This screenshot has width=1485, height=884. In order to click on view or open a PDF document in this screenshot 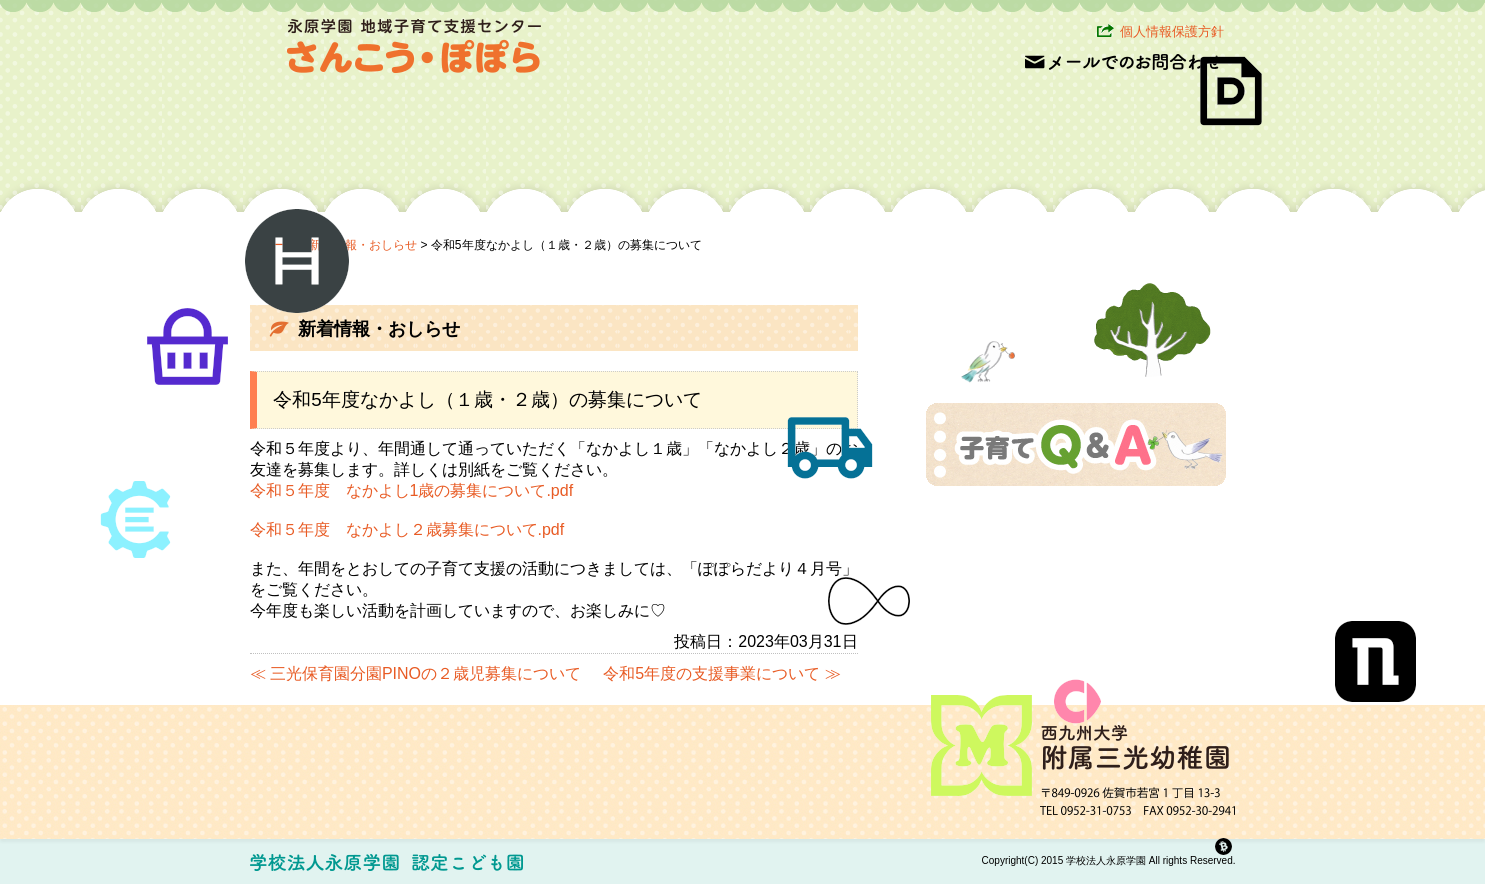, I will do `click(1231, 91)`.